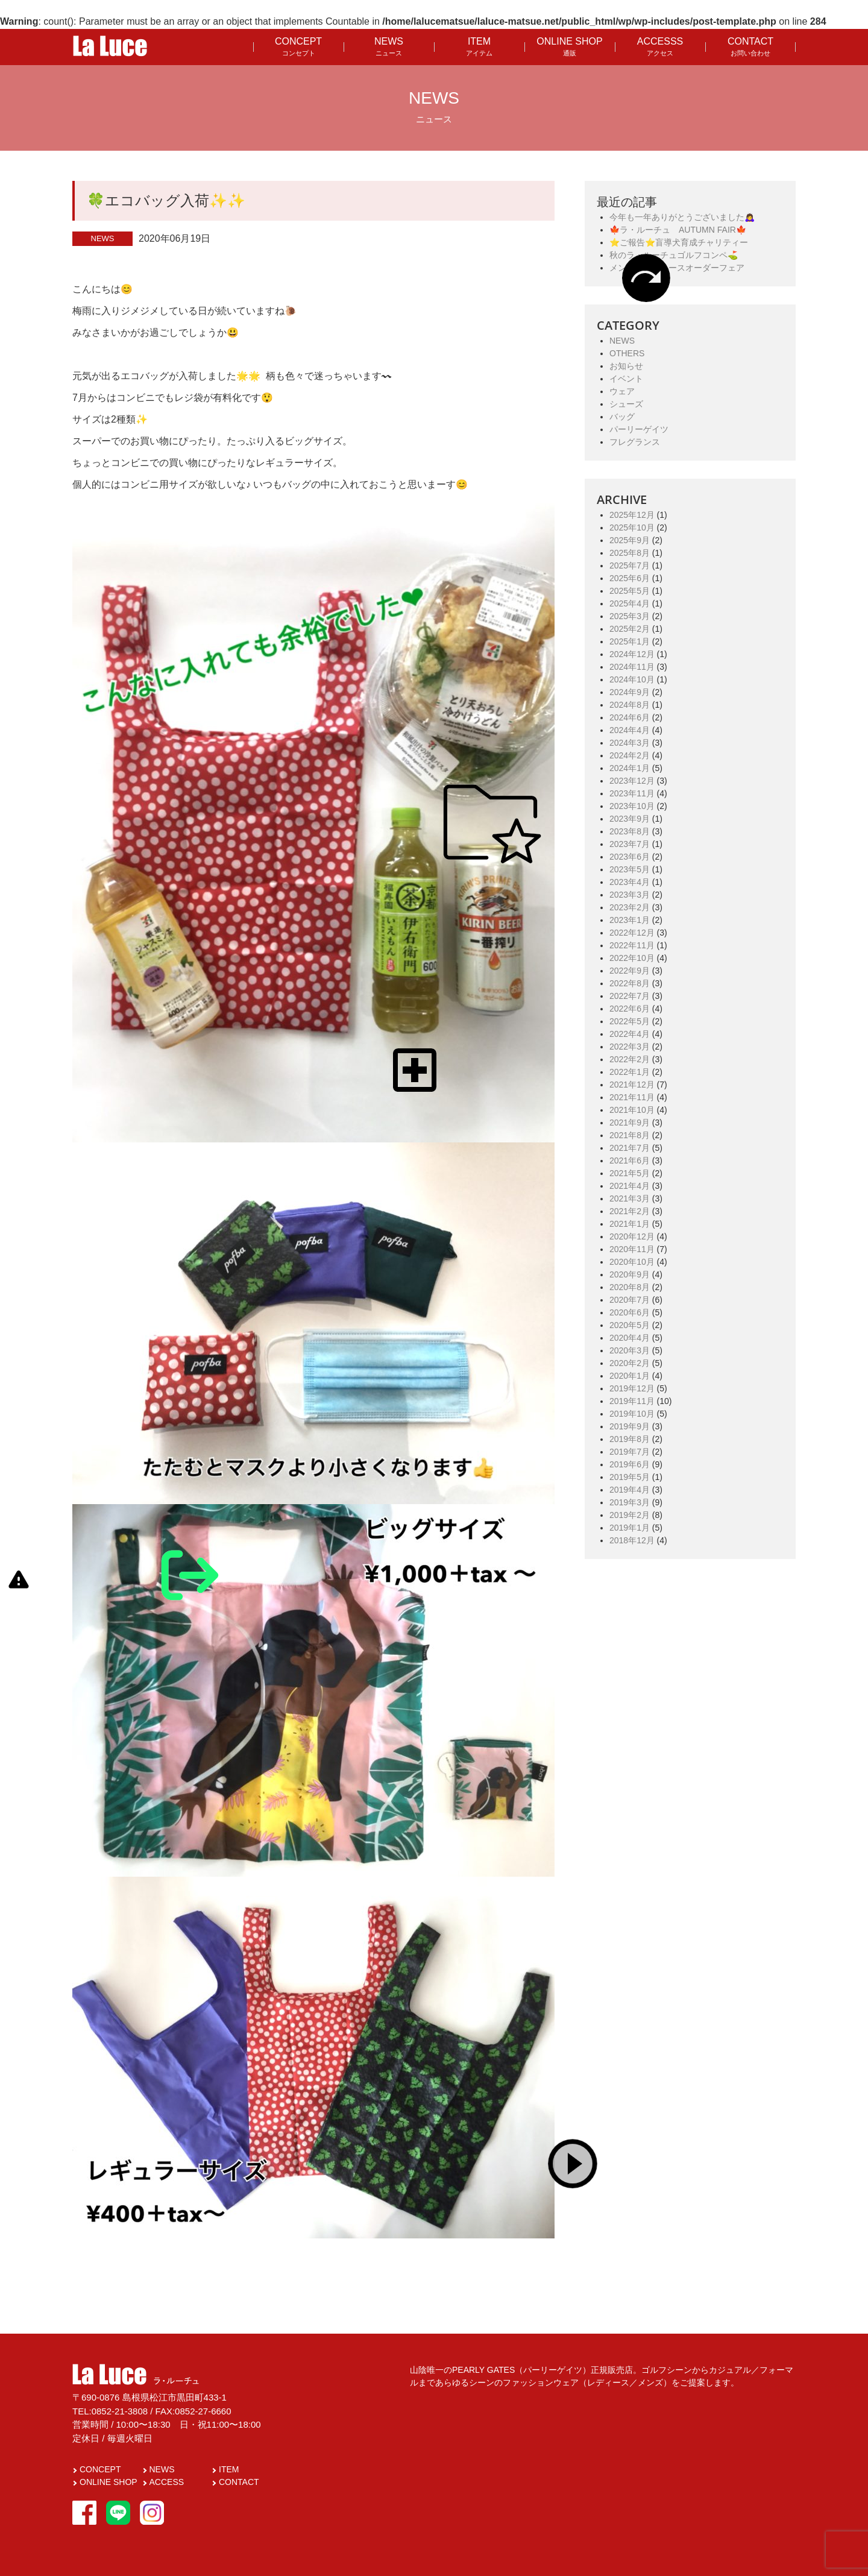  What do you see at coordinates (19, 1579) in the screenshot?
I see `indicates a warning or caution state` at bounding box center [19, 1579].